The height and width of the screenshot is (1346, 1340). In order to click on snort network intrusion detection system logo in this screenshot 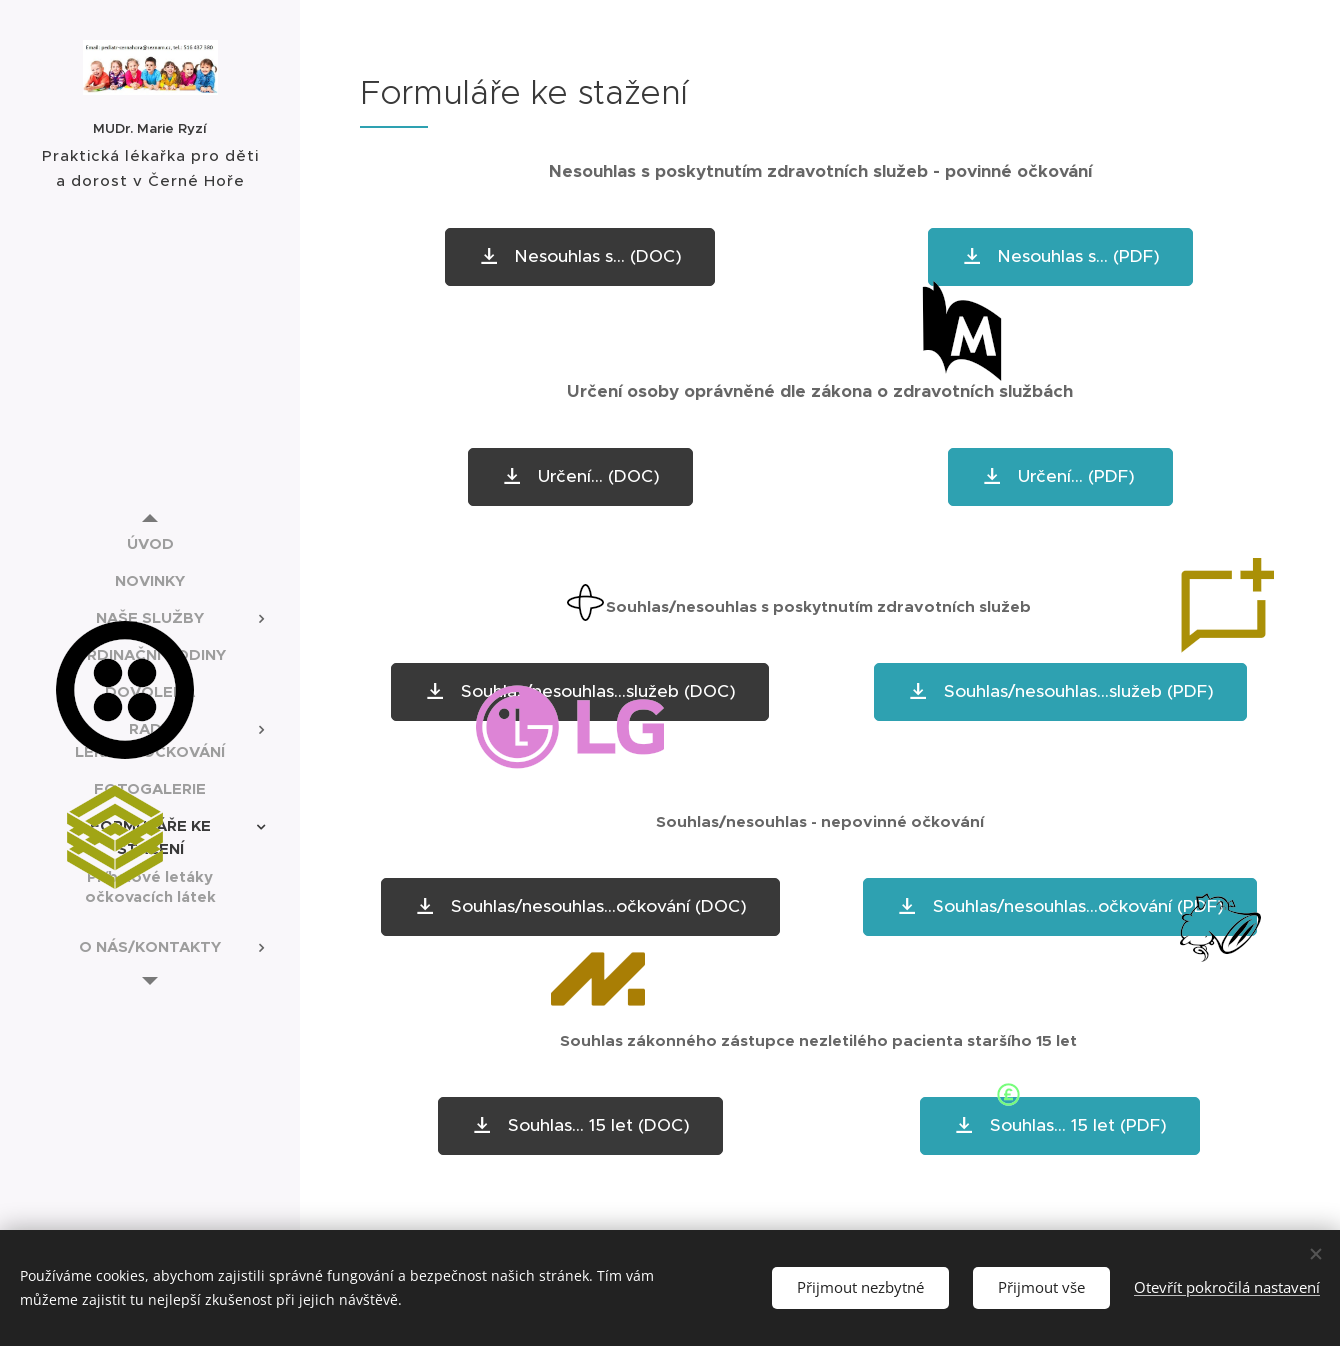, I will do `click(1220, 927)`.